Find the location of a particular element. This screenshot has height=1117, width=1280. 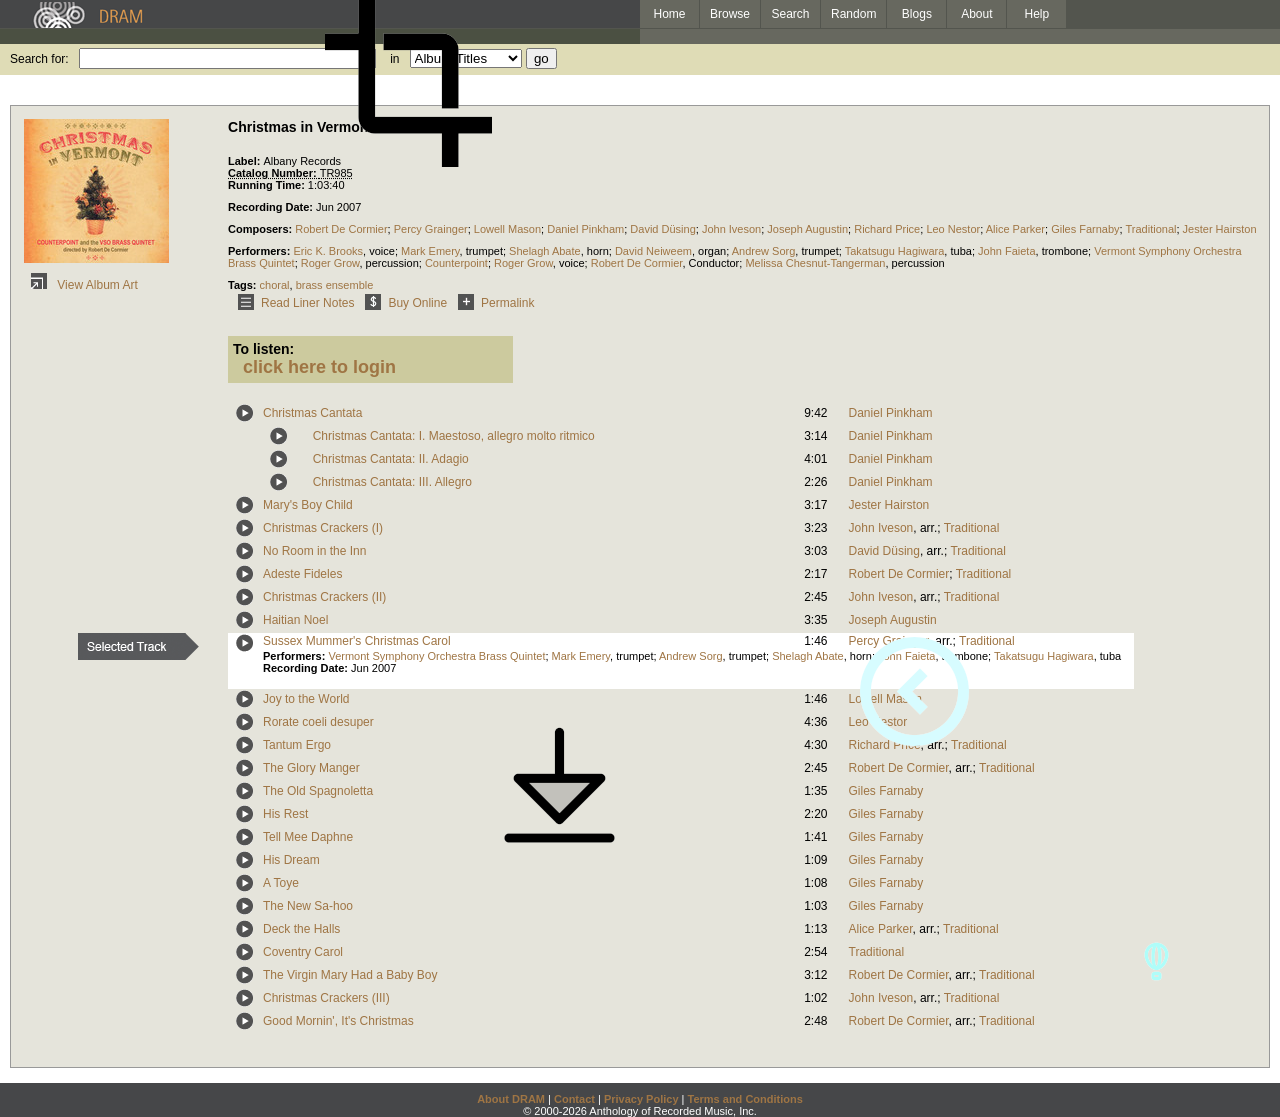

access travel or adventure features is located at coordinates (1156, 961).